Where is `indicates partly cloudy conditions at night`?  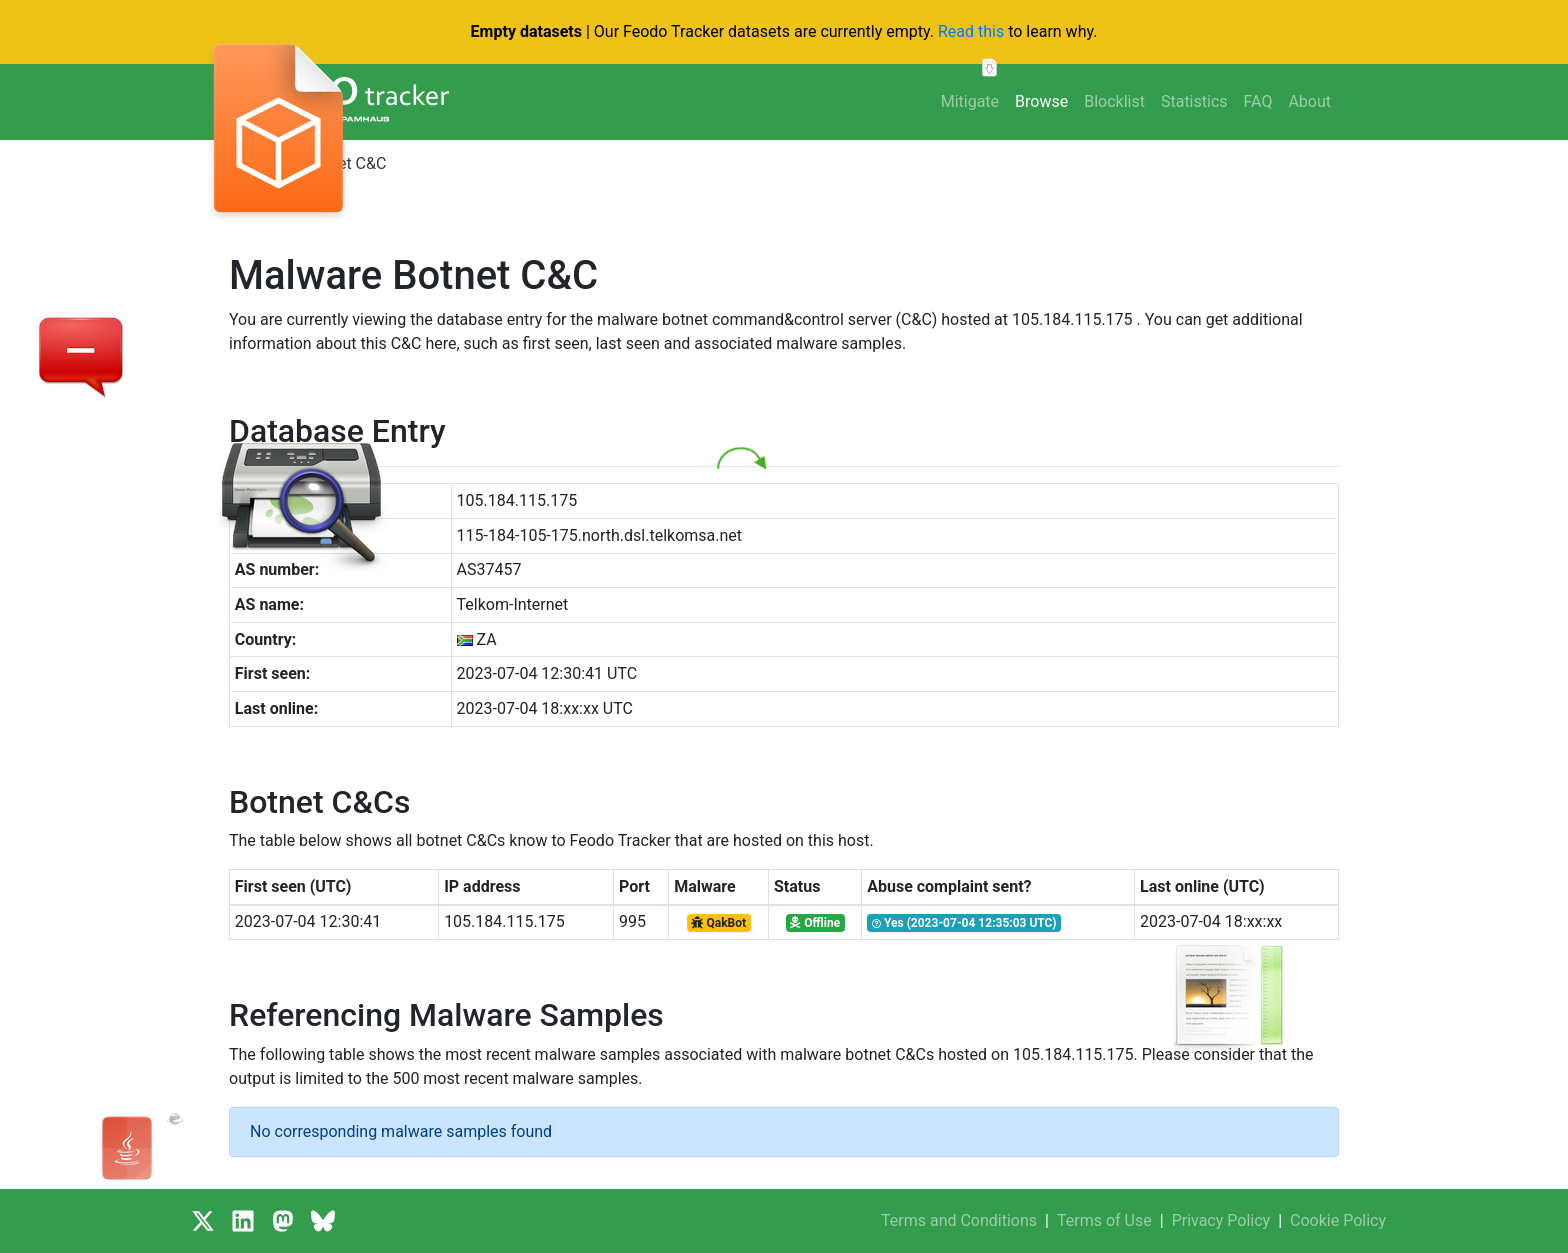 indicates partly cloudy conditions at night is located at coordinates (175, 1119).